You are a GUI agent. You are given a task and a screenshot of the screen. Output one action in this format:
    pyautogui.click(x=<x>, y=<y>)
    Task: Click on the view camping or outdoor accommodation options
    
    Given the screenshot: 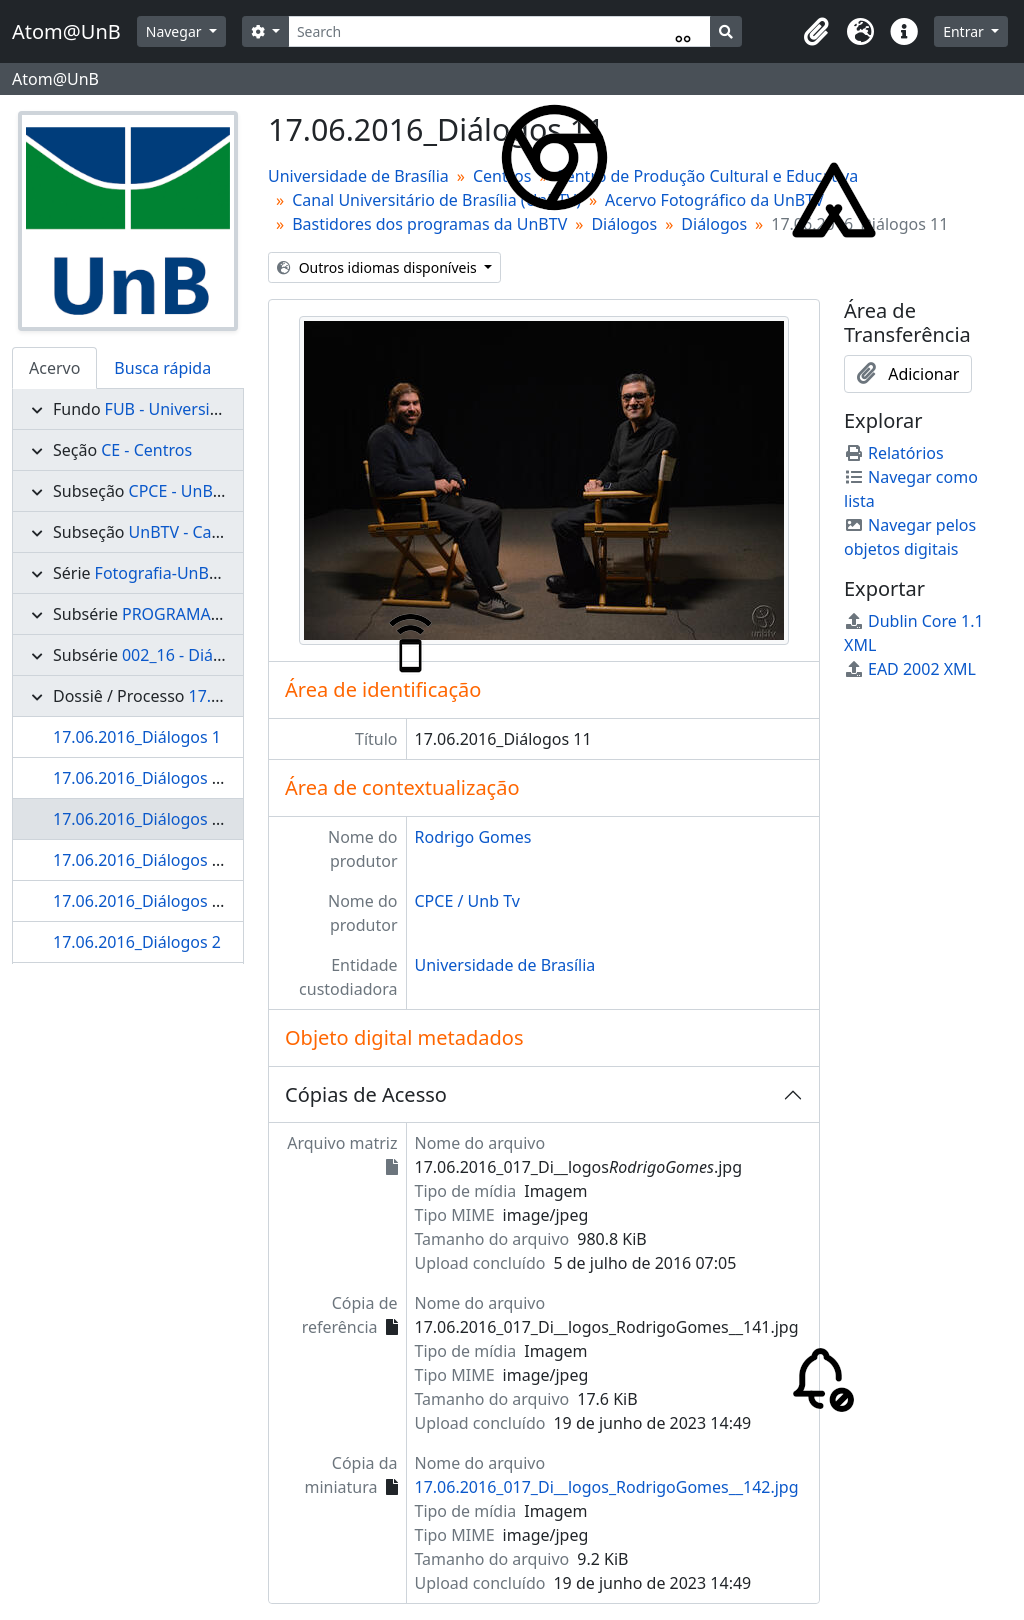 What is the action you would take?
    pyautogui.click(x=834, y=200)
    